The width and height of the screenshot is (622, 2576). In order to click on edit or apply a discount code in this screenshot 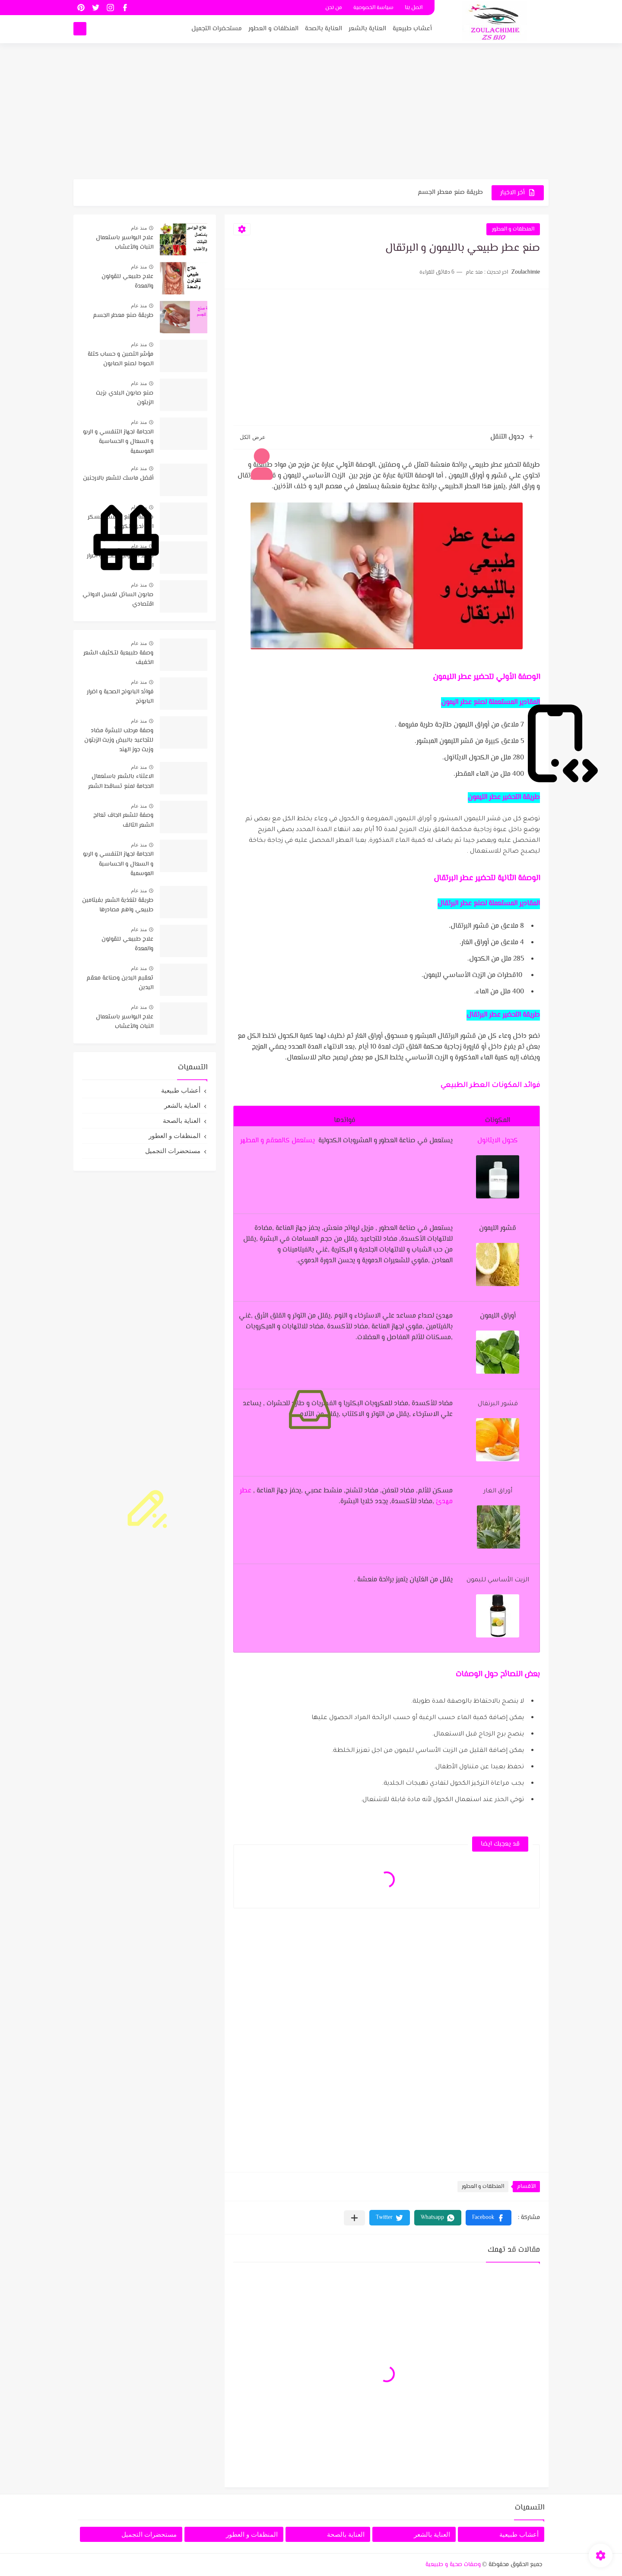, I will do `click(146, 1507)`.